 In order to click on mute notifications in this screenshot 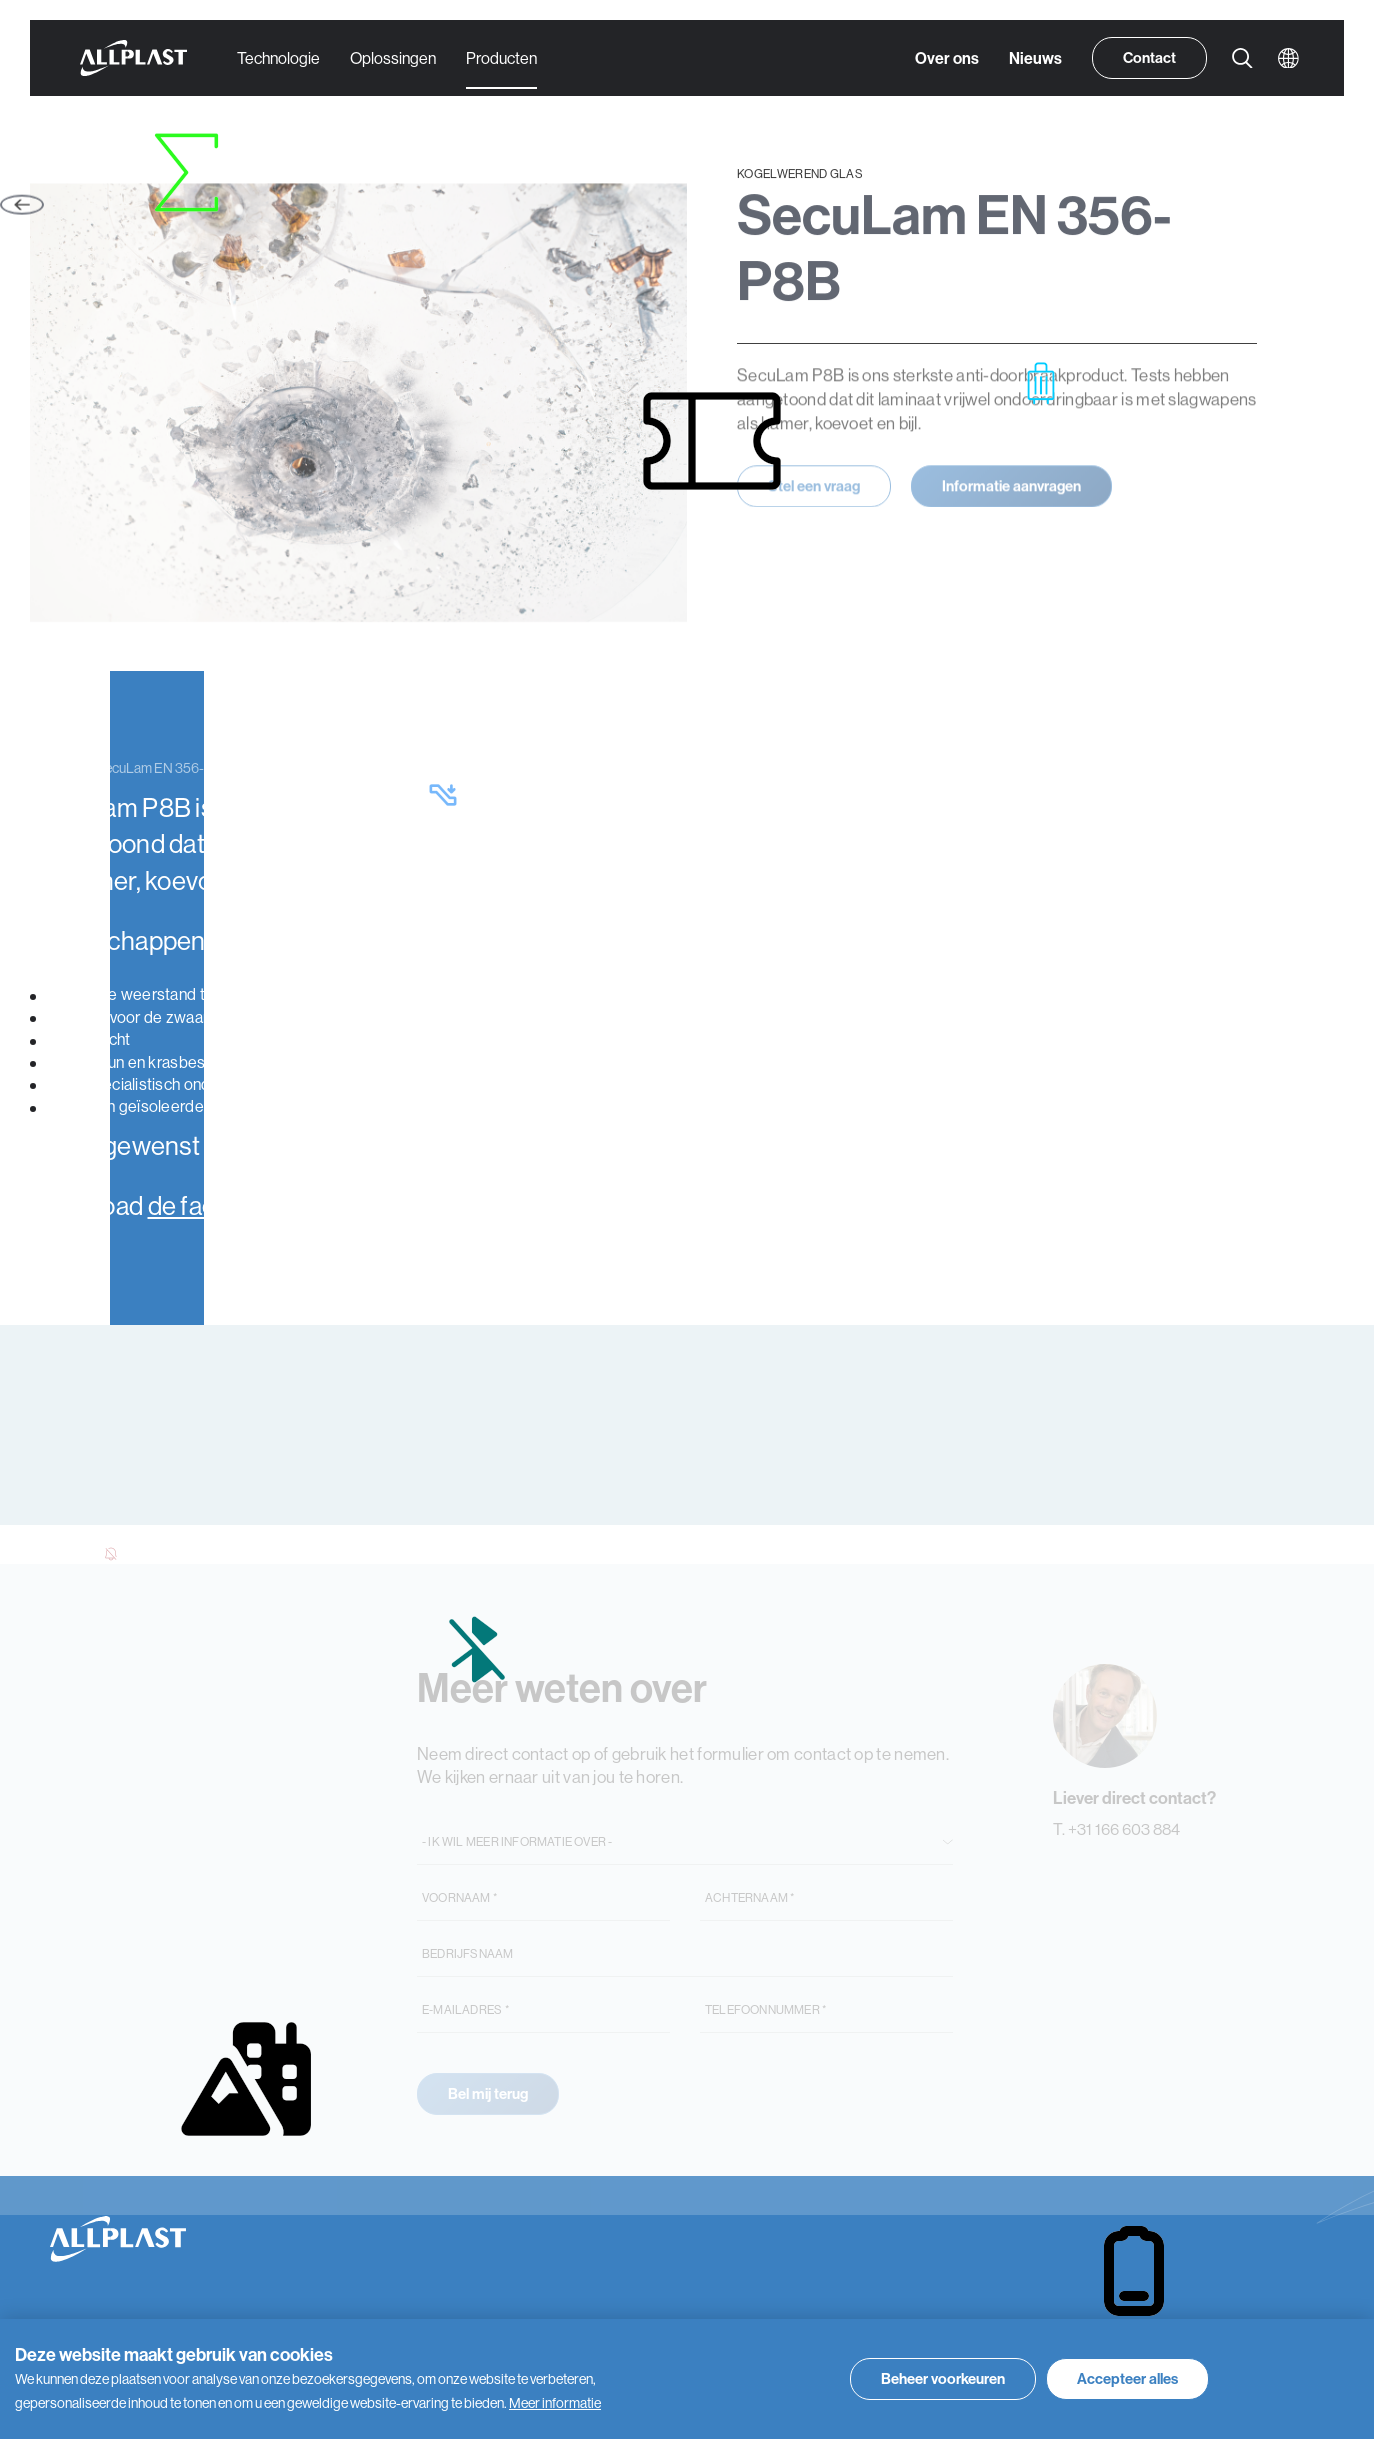, I will do `click(111, 1554)`.